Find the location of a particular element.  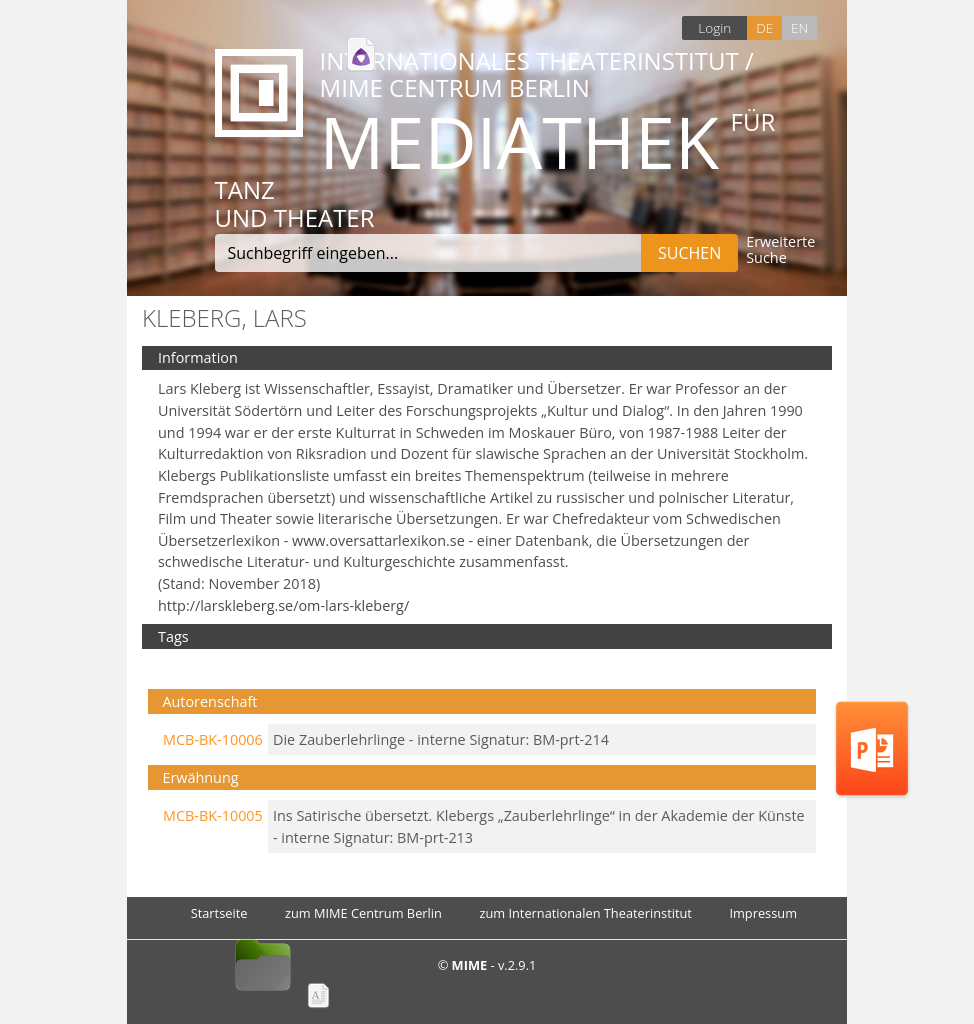

presentation template file type indicator is located at coordinates (872, 750).